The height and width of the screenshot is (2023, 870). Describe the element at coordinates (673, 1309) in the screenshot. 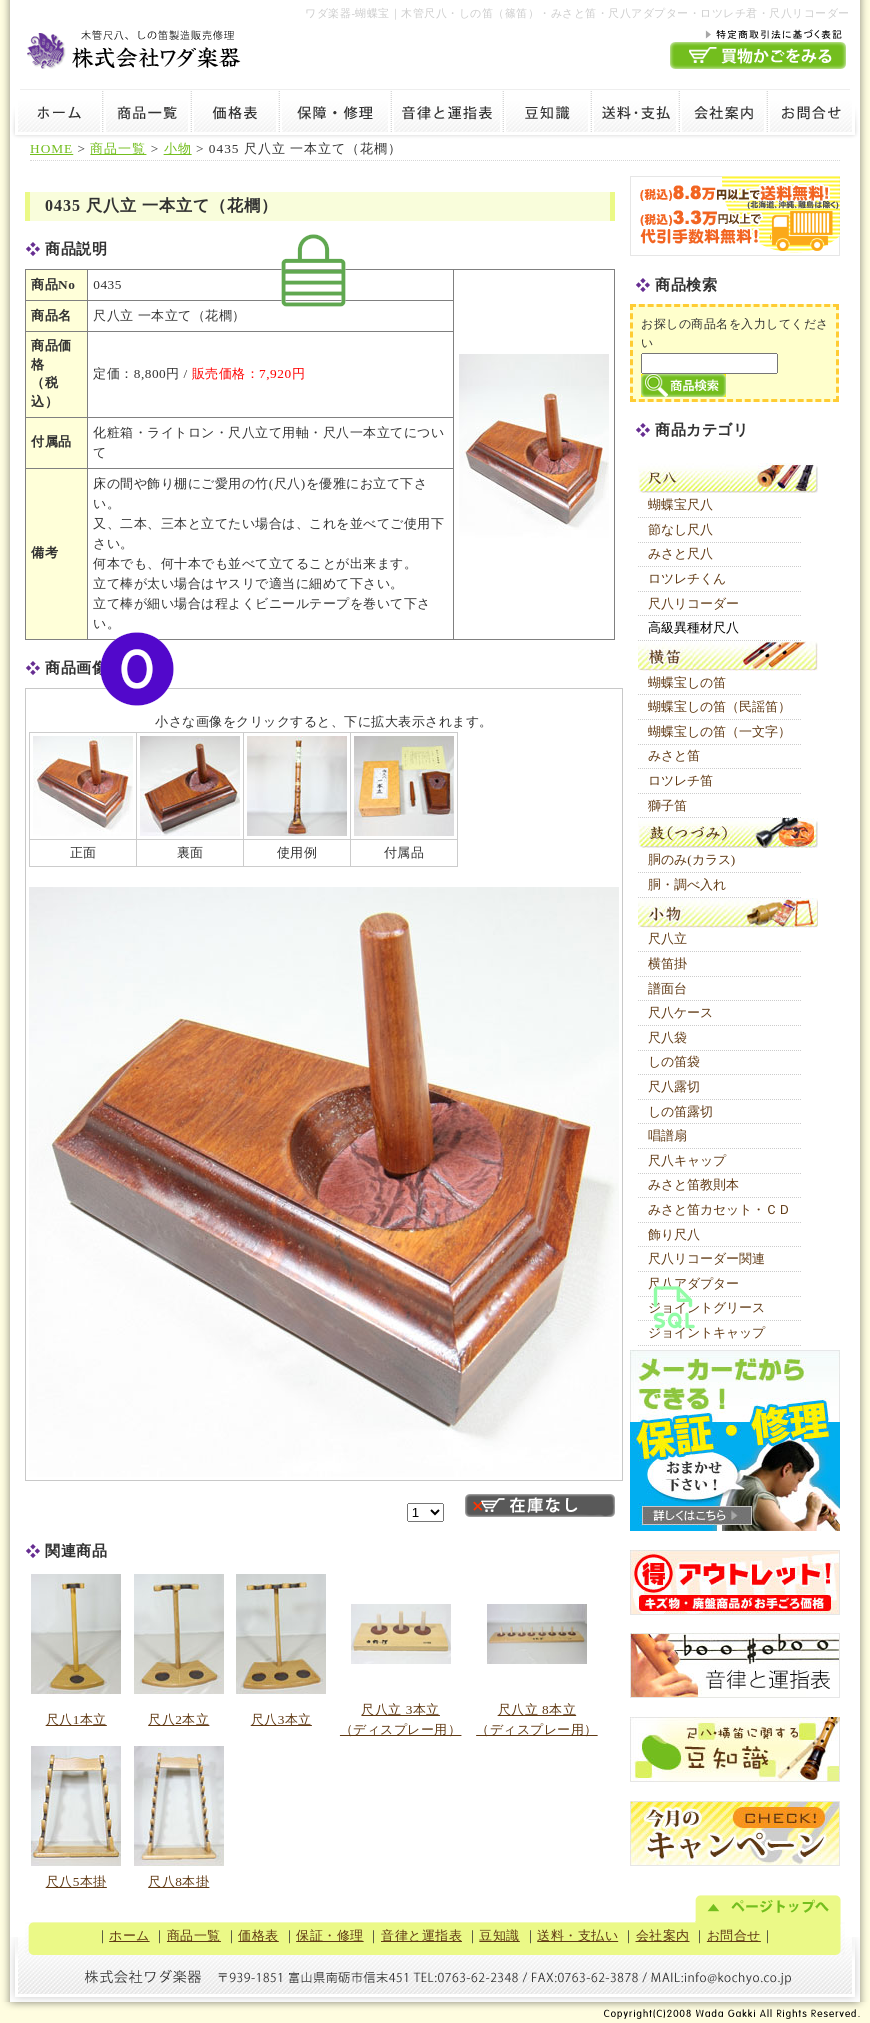

I see `open or view an SQL database file` at that location.